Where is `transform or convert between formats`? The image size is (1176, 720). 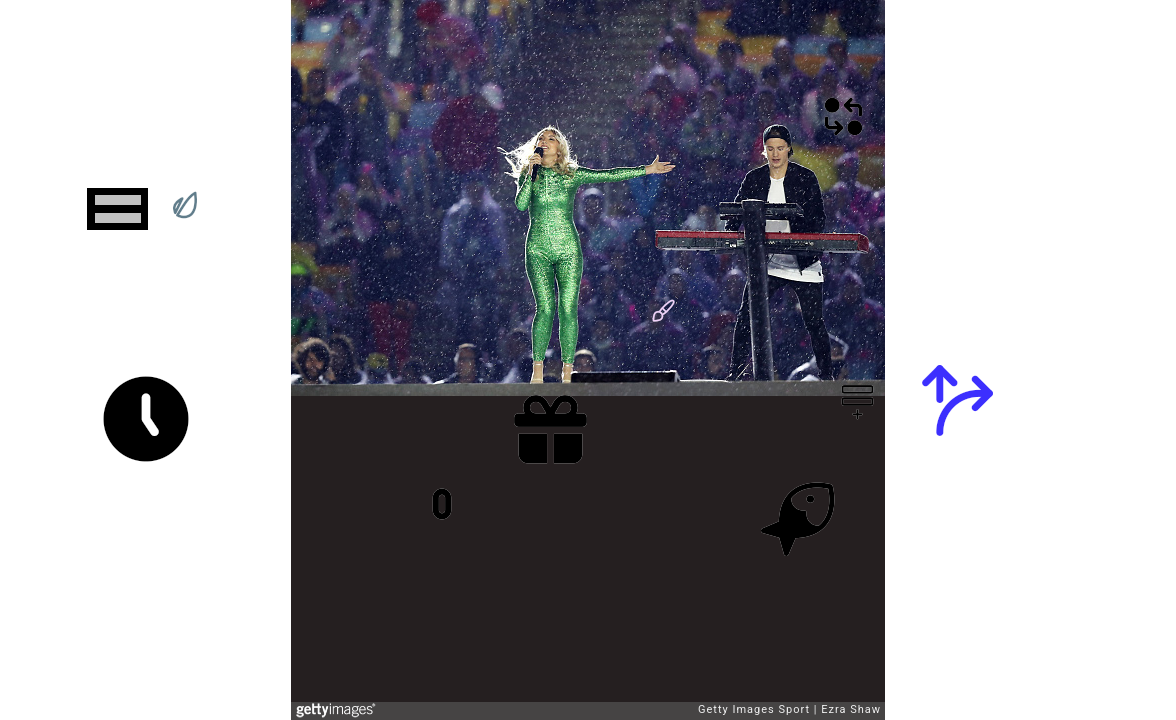 transform or convert between formats is located at coordinates (843, 116).